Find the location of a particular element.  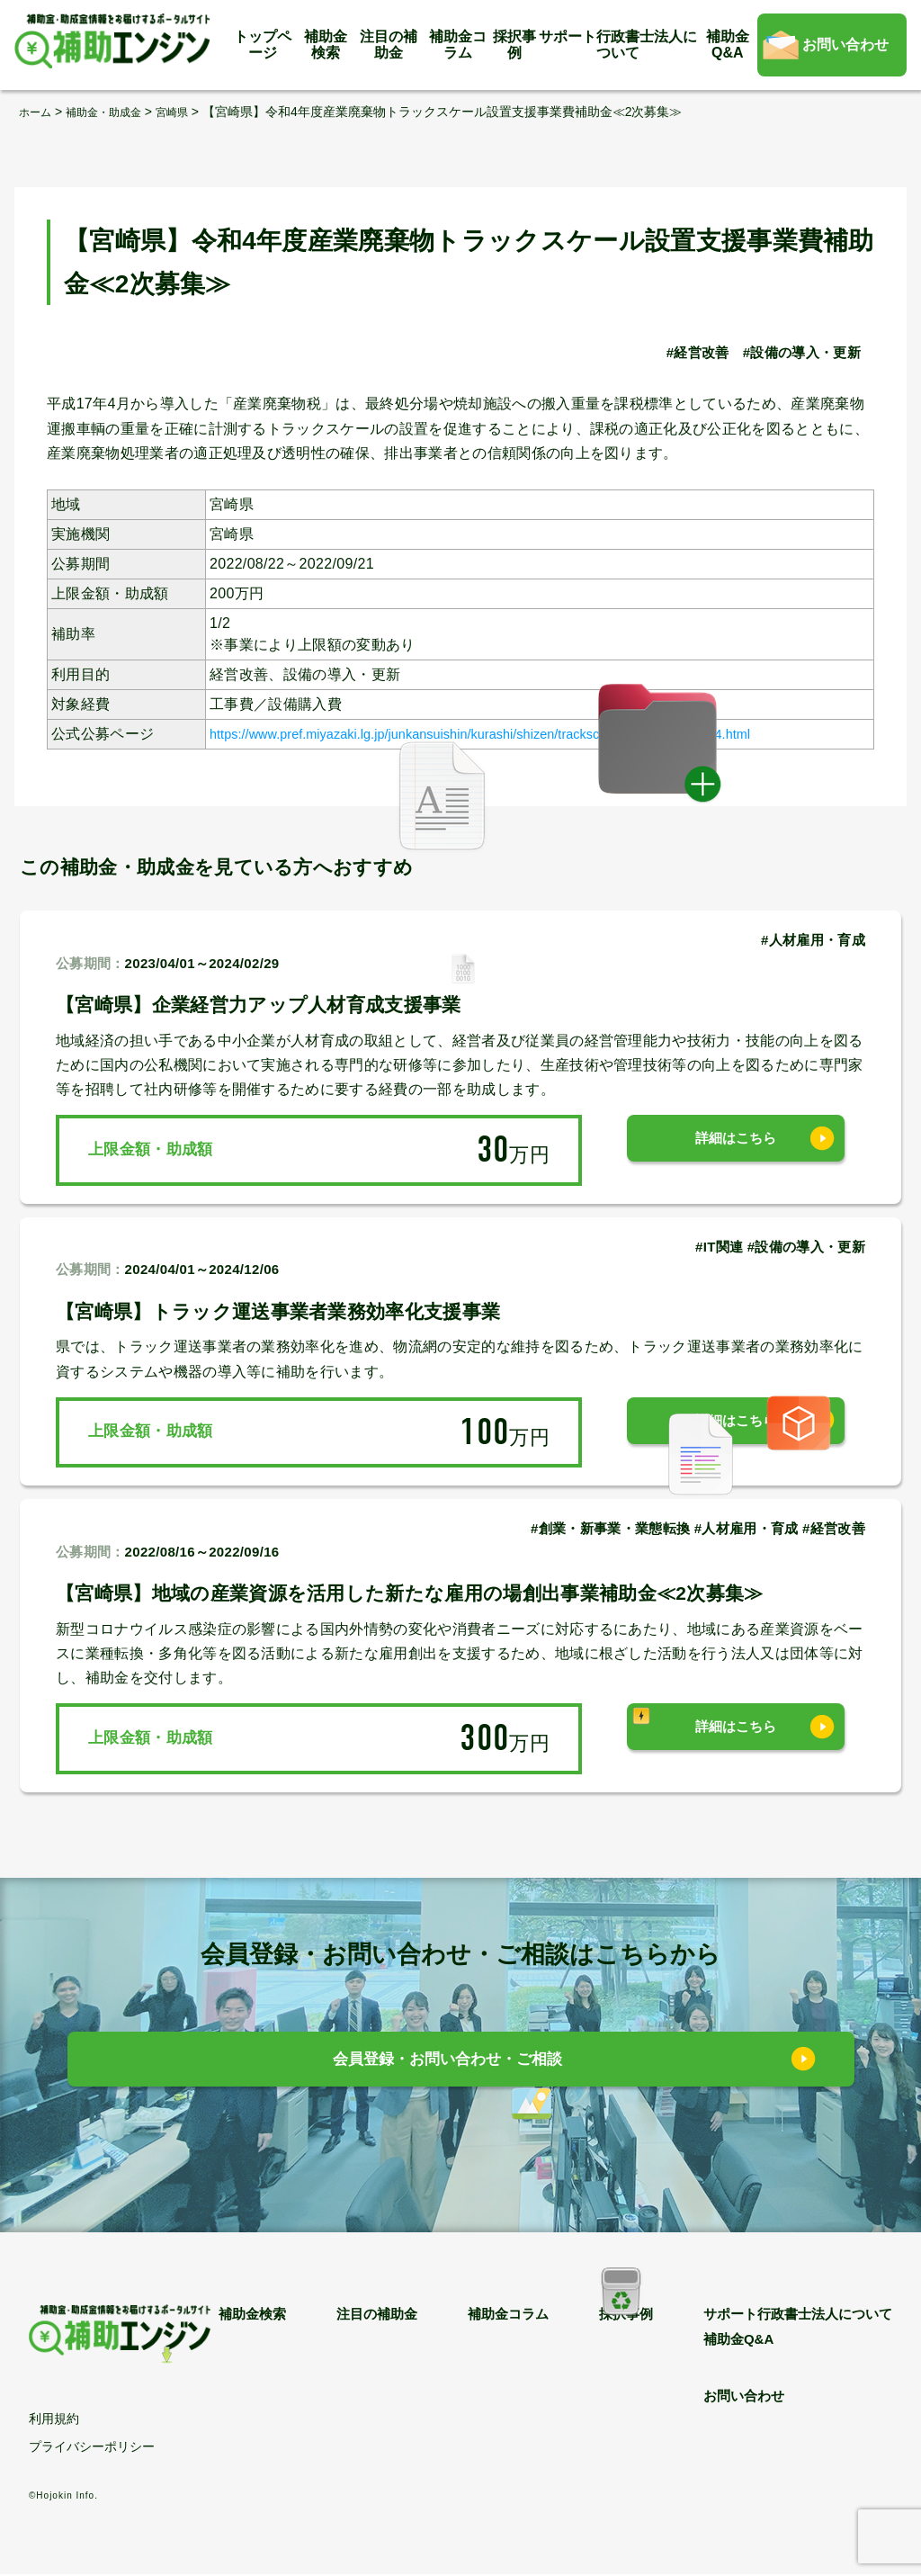

open the photo gallery app is located at coordinates (532, 2104).